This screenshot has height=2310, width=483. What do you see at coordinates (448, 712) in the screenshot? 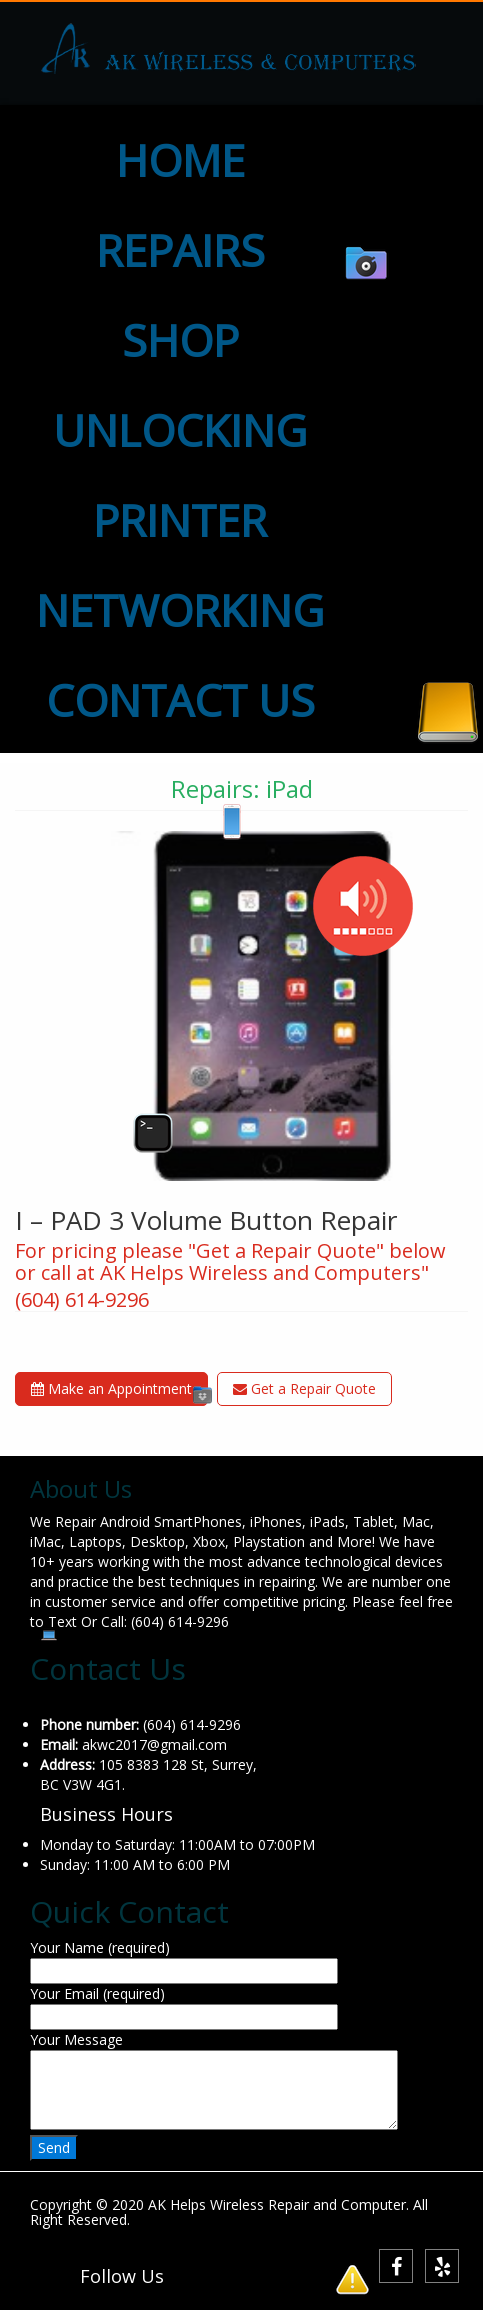
I see `external storage drive connected` at bounding box center [448, 712].